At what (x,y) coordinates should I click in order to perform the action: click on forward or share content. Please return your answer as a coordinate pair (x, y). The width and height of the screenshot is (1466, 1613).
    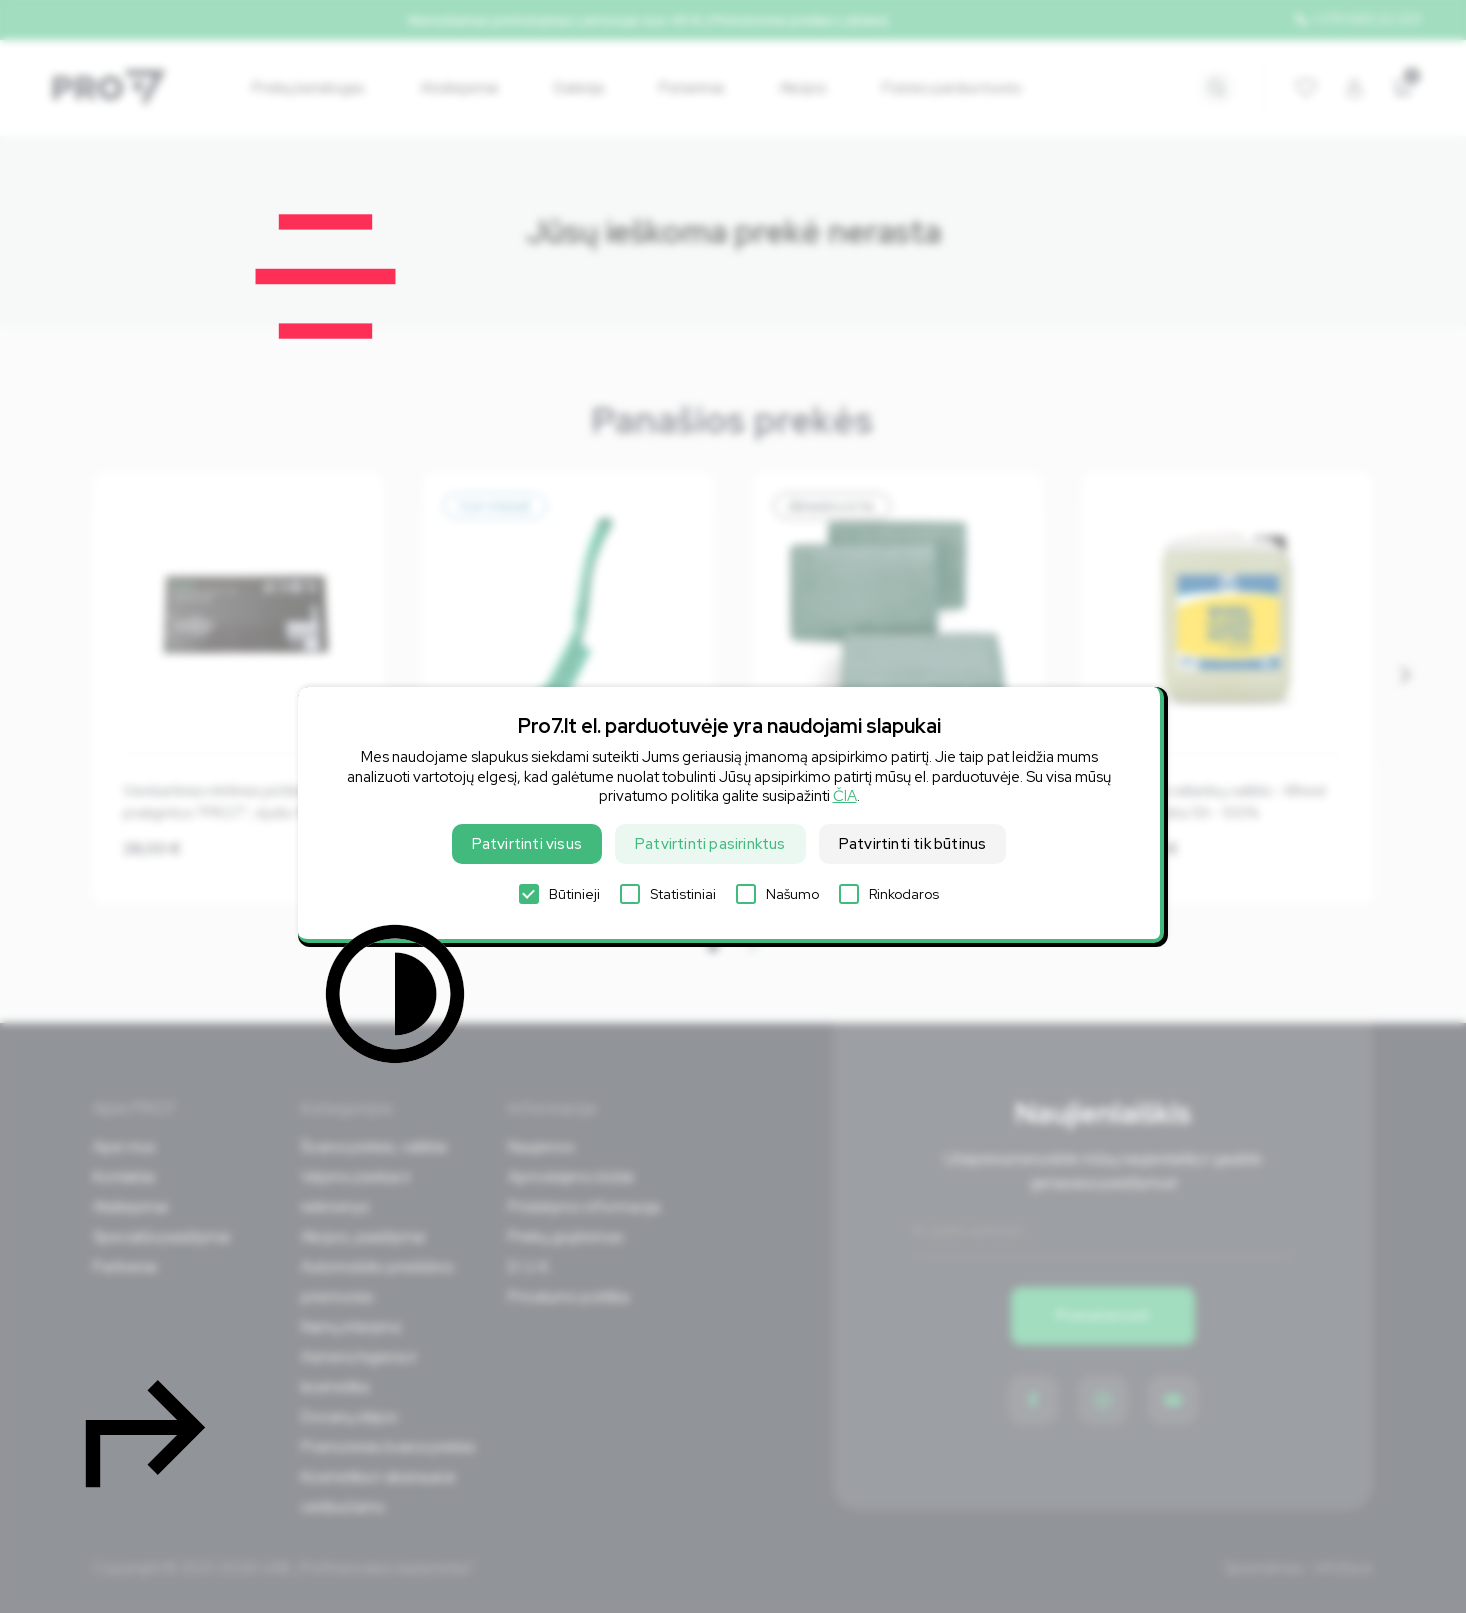
    Looking at the image, I should click on (138, 1435).